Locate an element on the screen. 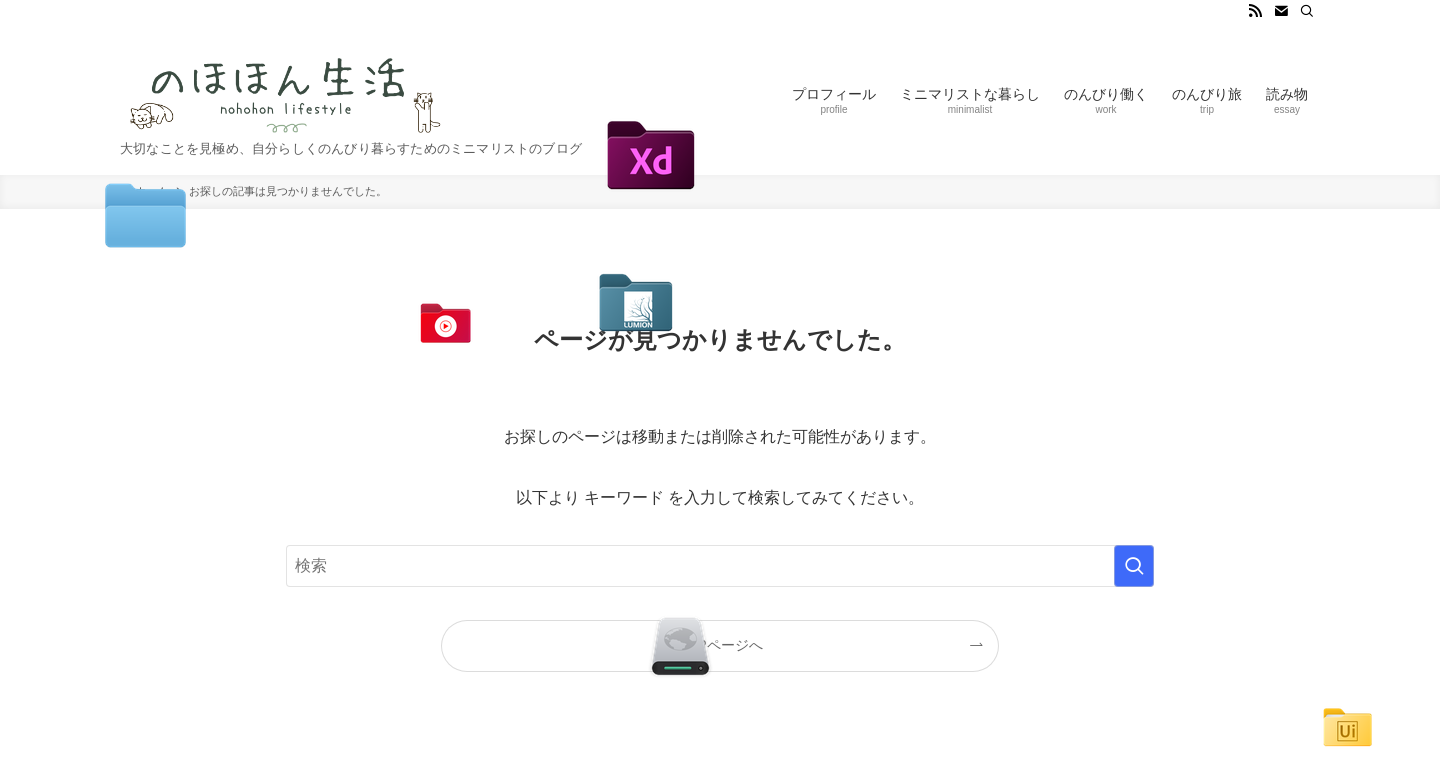  access network server or shared storage is located at coordinates (680, 646).